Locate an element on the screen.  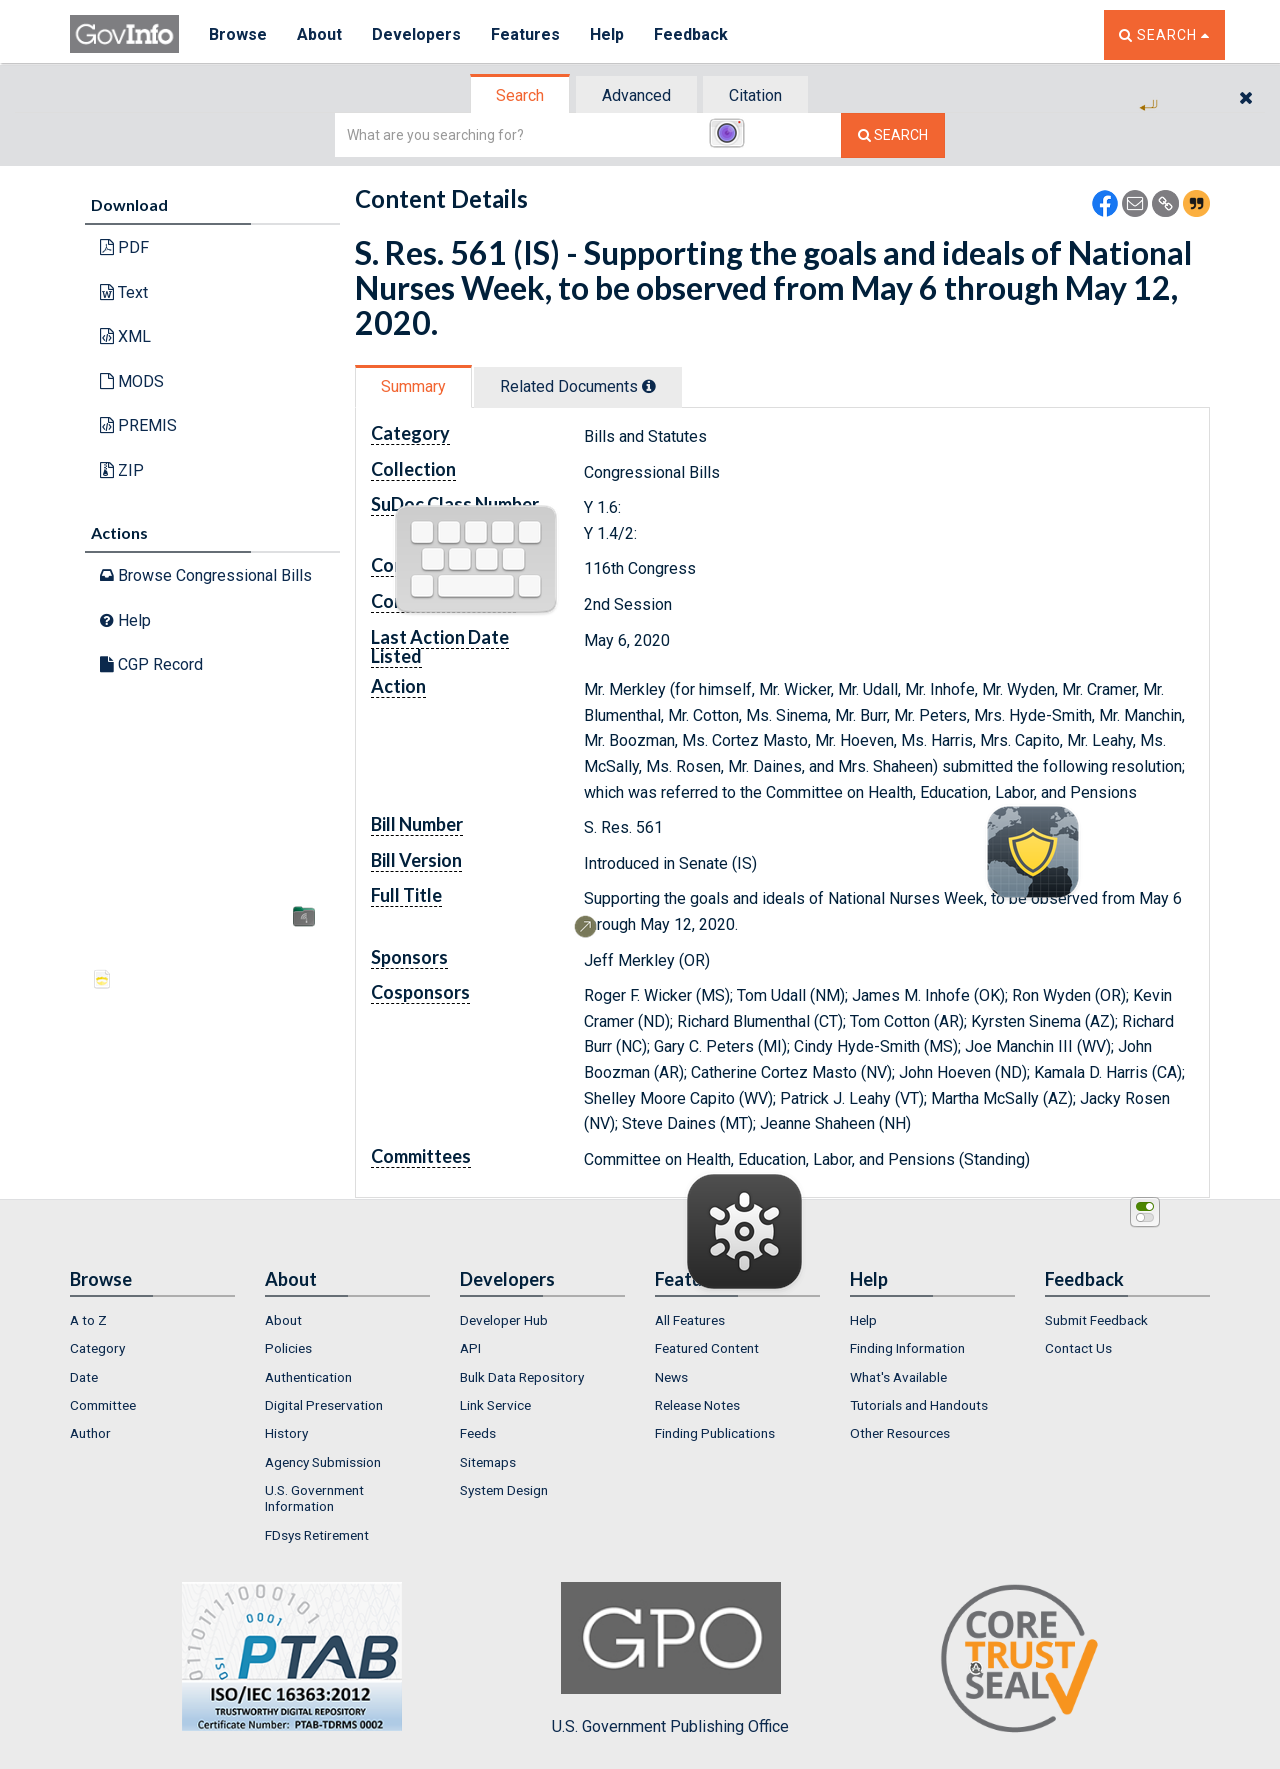
access keyboard settings and preferences is located at coordinates (476, 559).